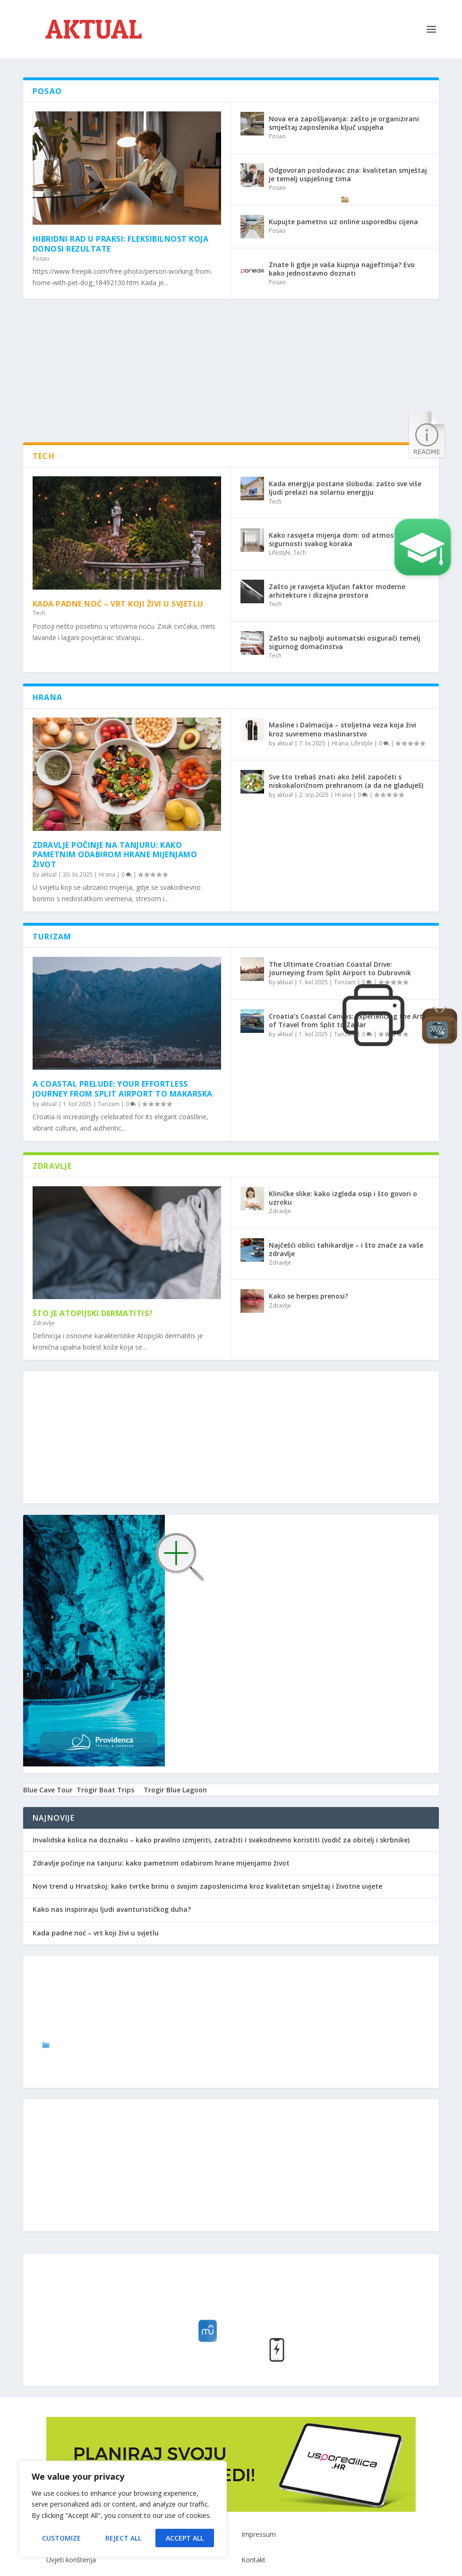  What do you see at coordinates (427, 435) in the screenshot?
I see `open readme documentation file` at bounding box center [427, 435].